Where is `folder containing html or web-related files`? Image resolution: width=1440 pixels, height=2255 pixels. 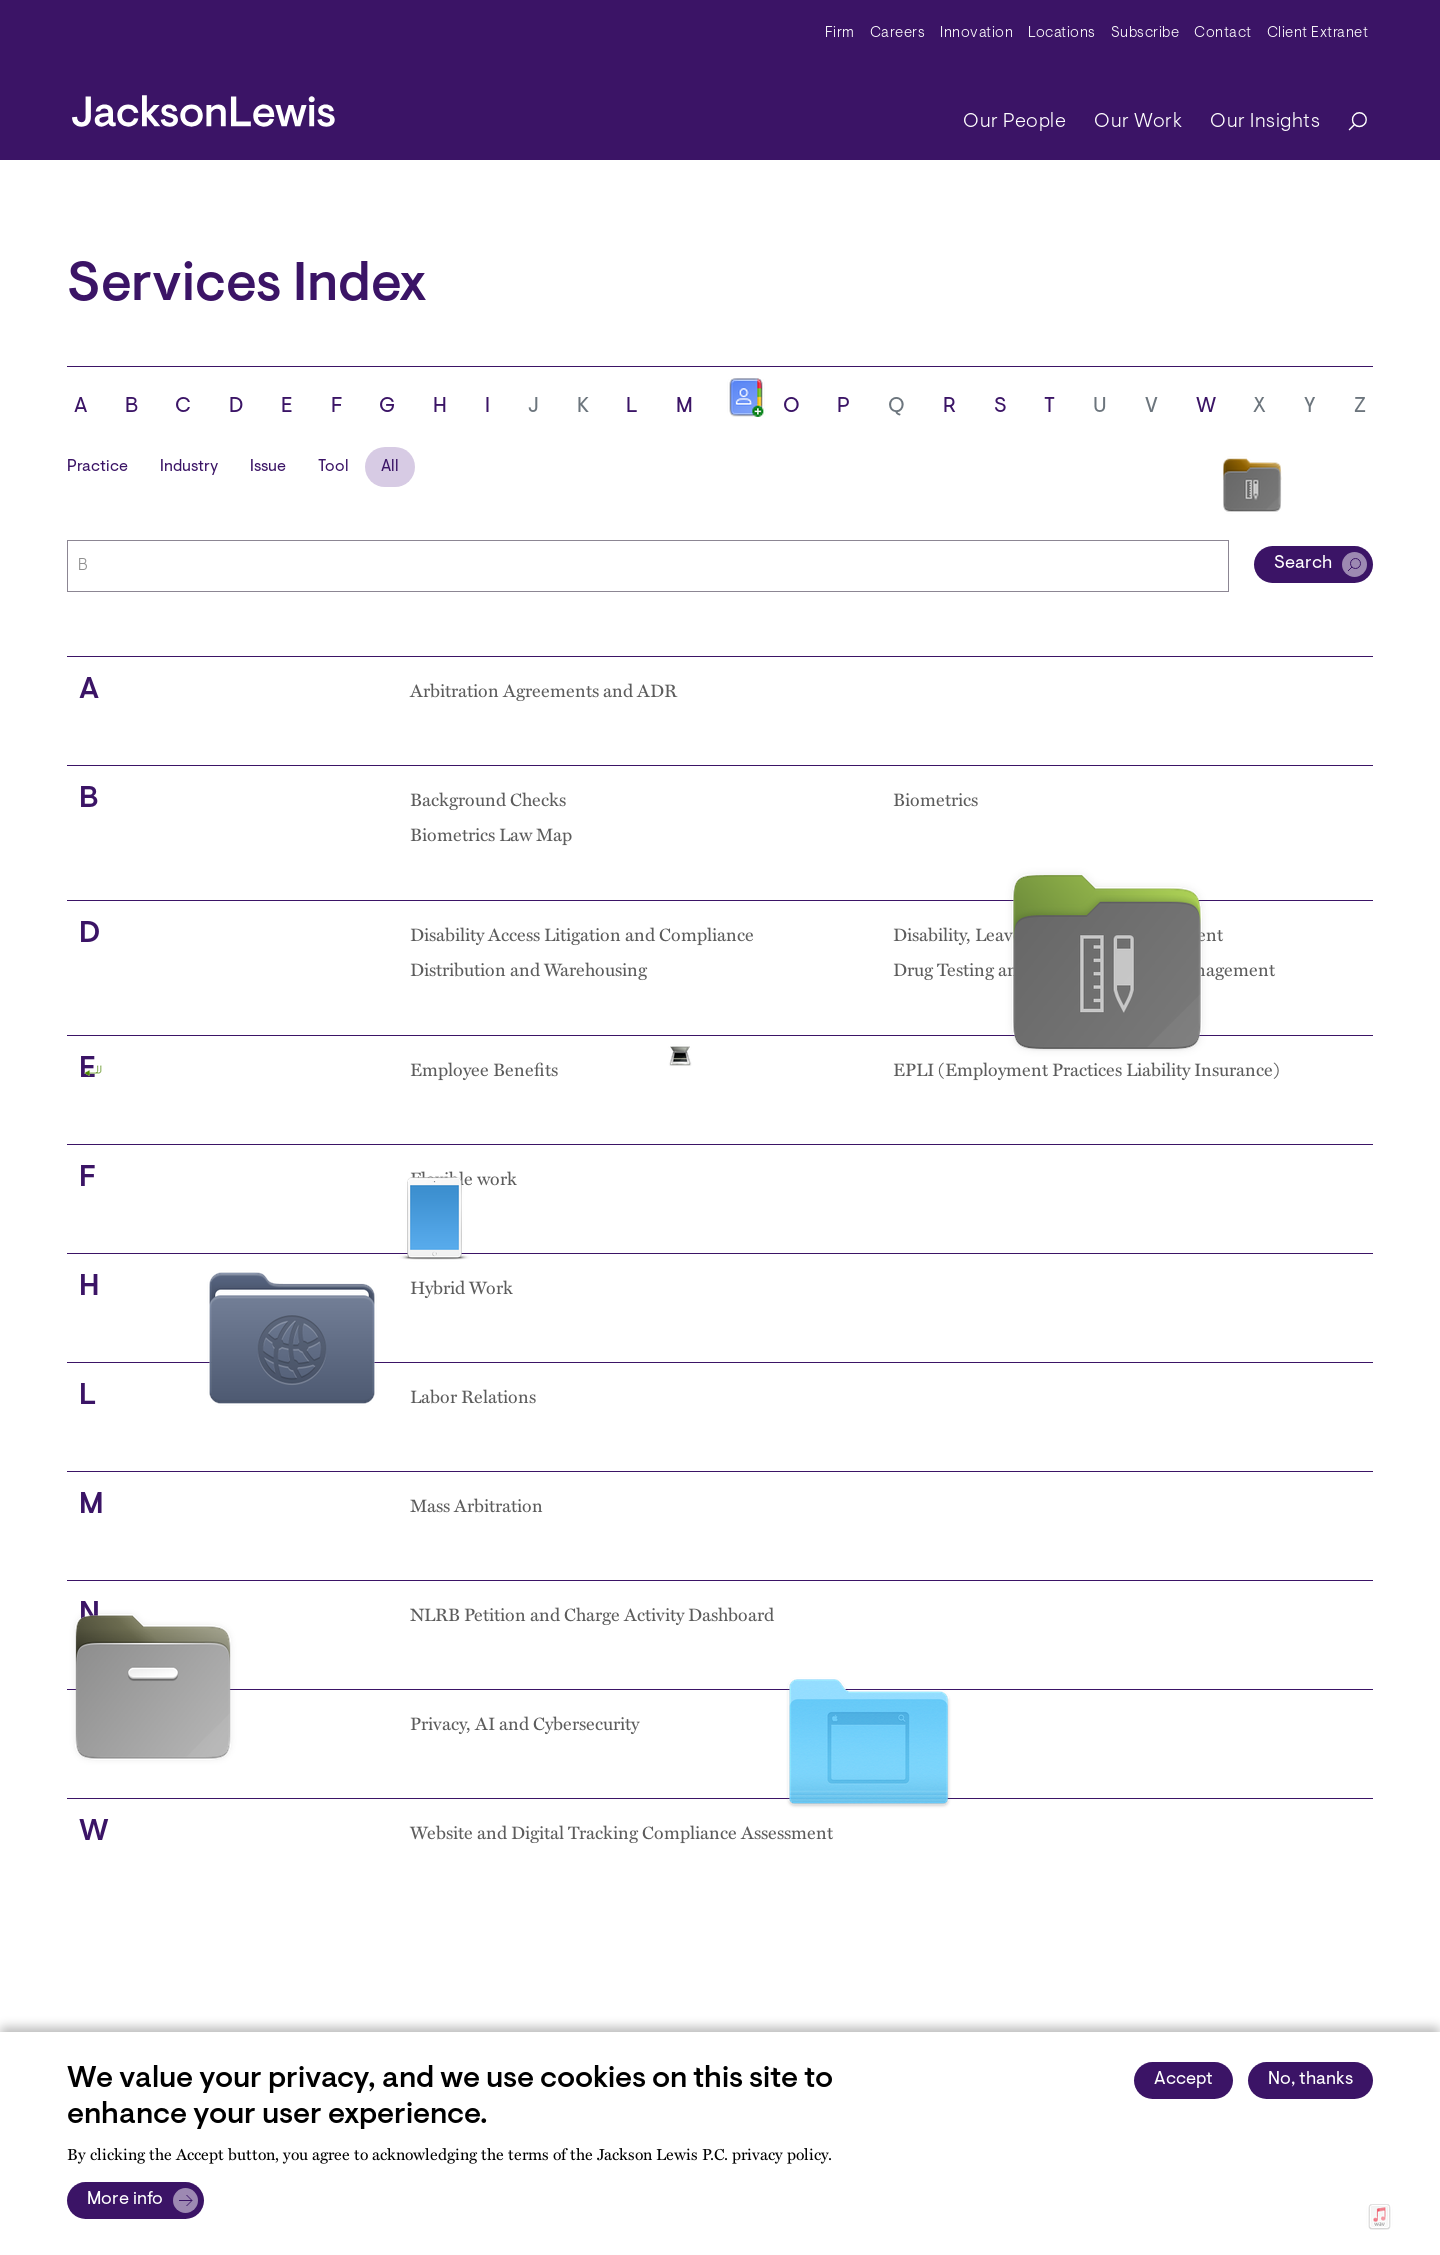 folder containing html or web-related files is located at coordinates (292, 1338).